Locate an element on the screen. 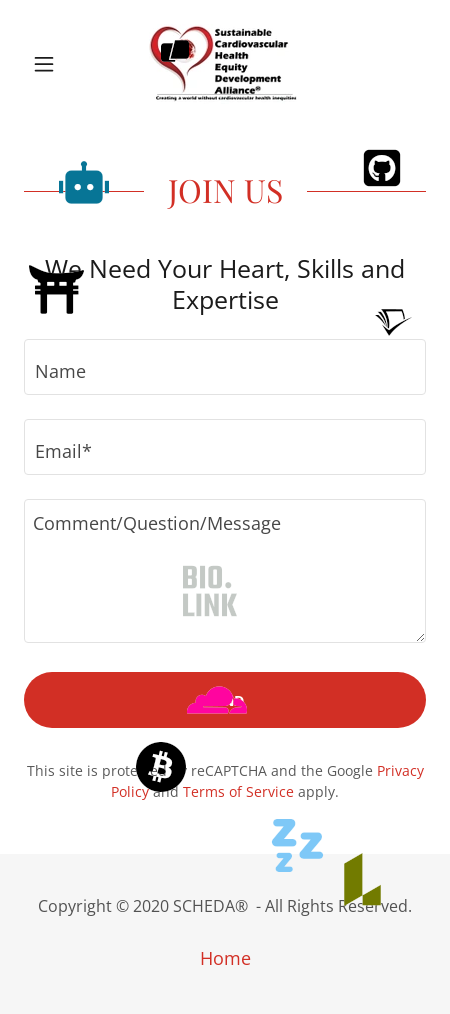  access AI assistant or chatbot features is located at coordinates (84, 185).